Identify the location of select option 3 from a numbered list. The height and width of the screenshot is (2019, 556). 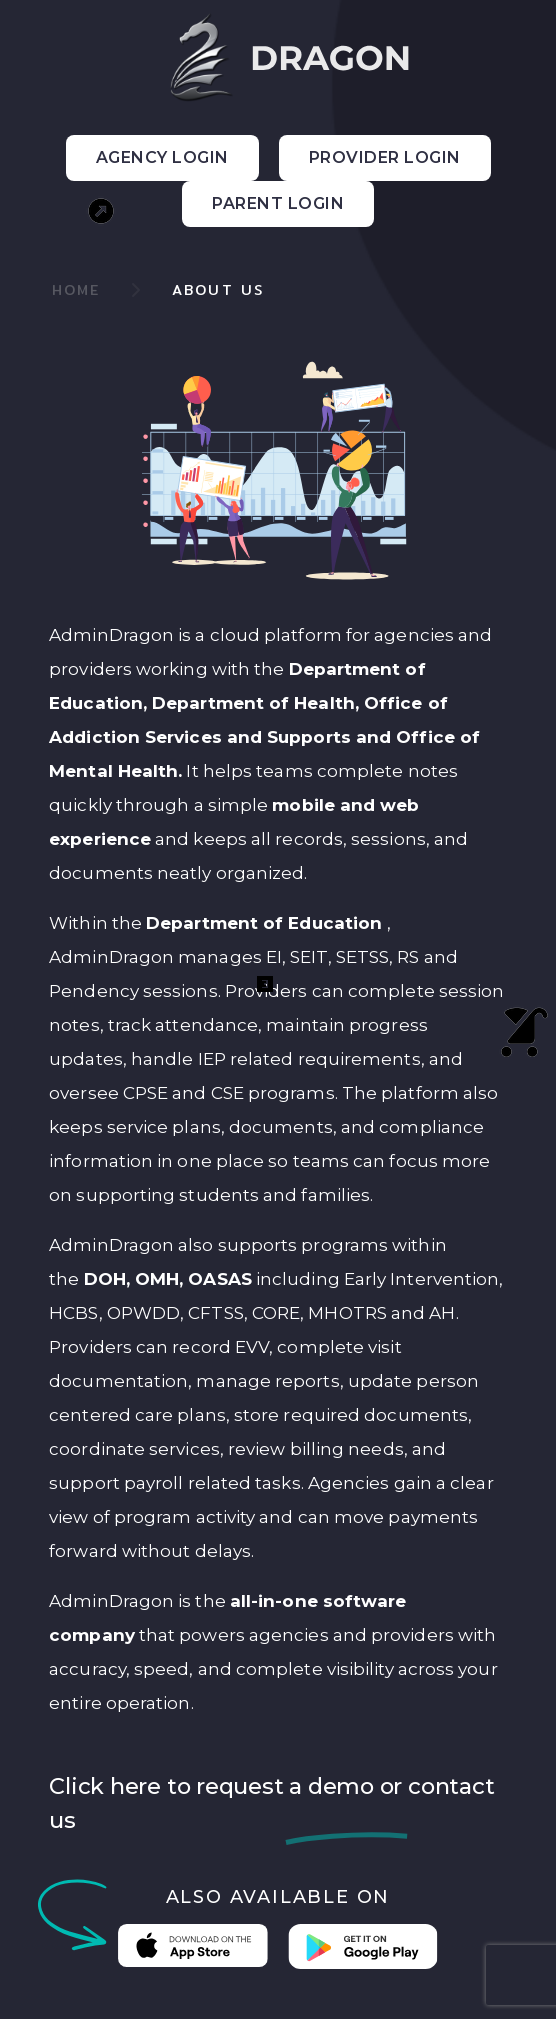
(265, 984).